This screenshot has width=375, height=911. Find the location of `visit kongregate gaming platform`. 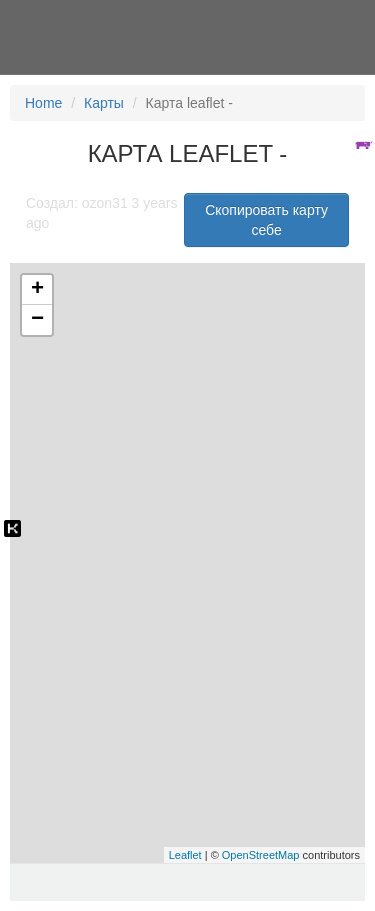

visit kongregate gaming platform is located at coordinates (12, 528).